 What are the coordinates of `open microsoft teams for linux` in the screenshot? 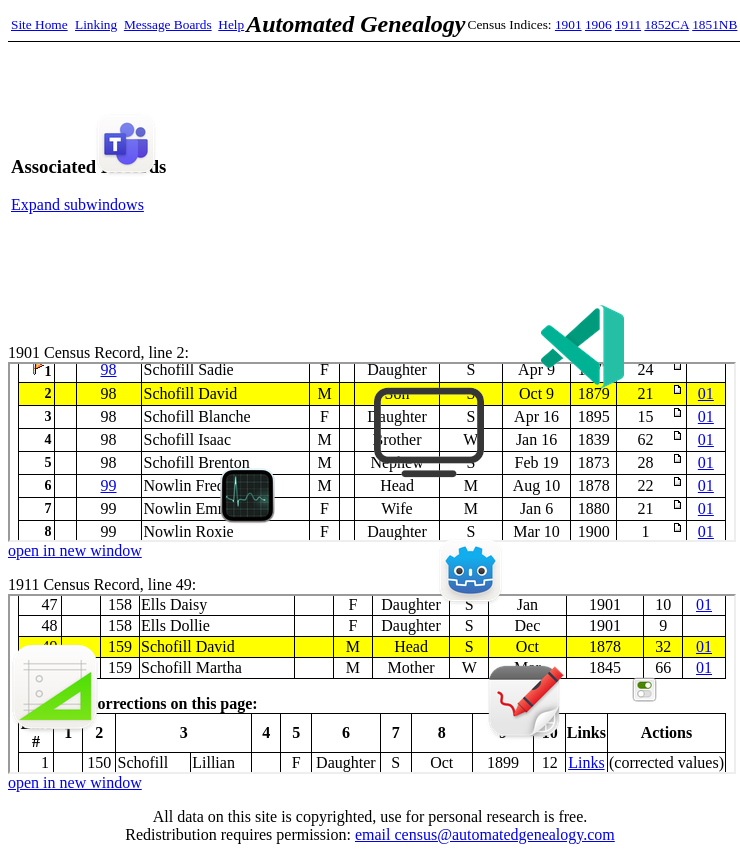 It's located at (126, 144).